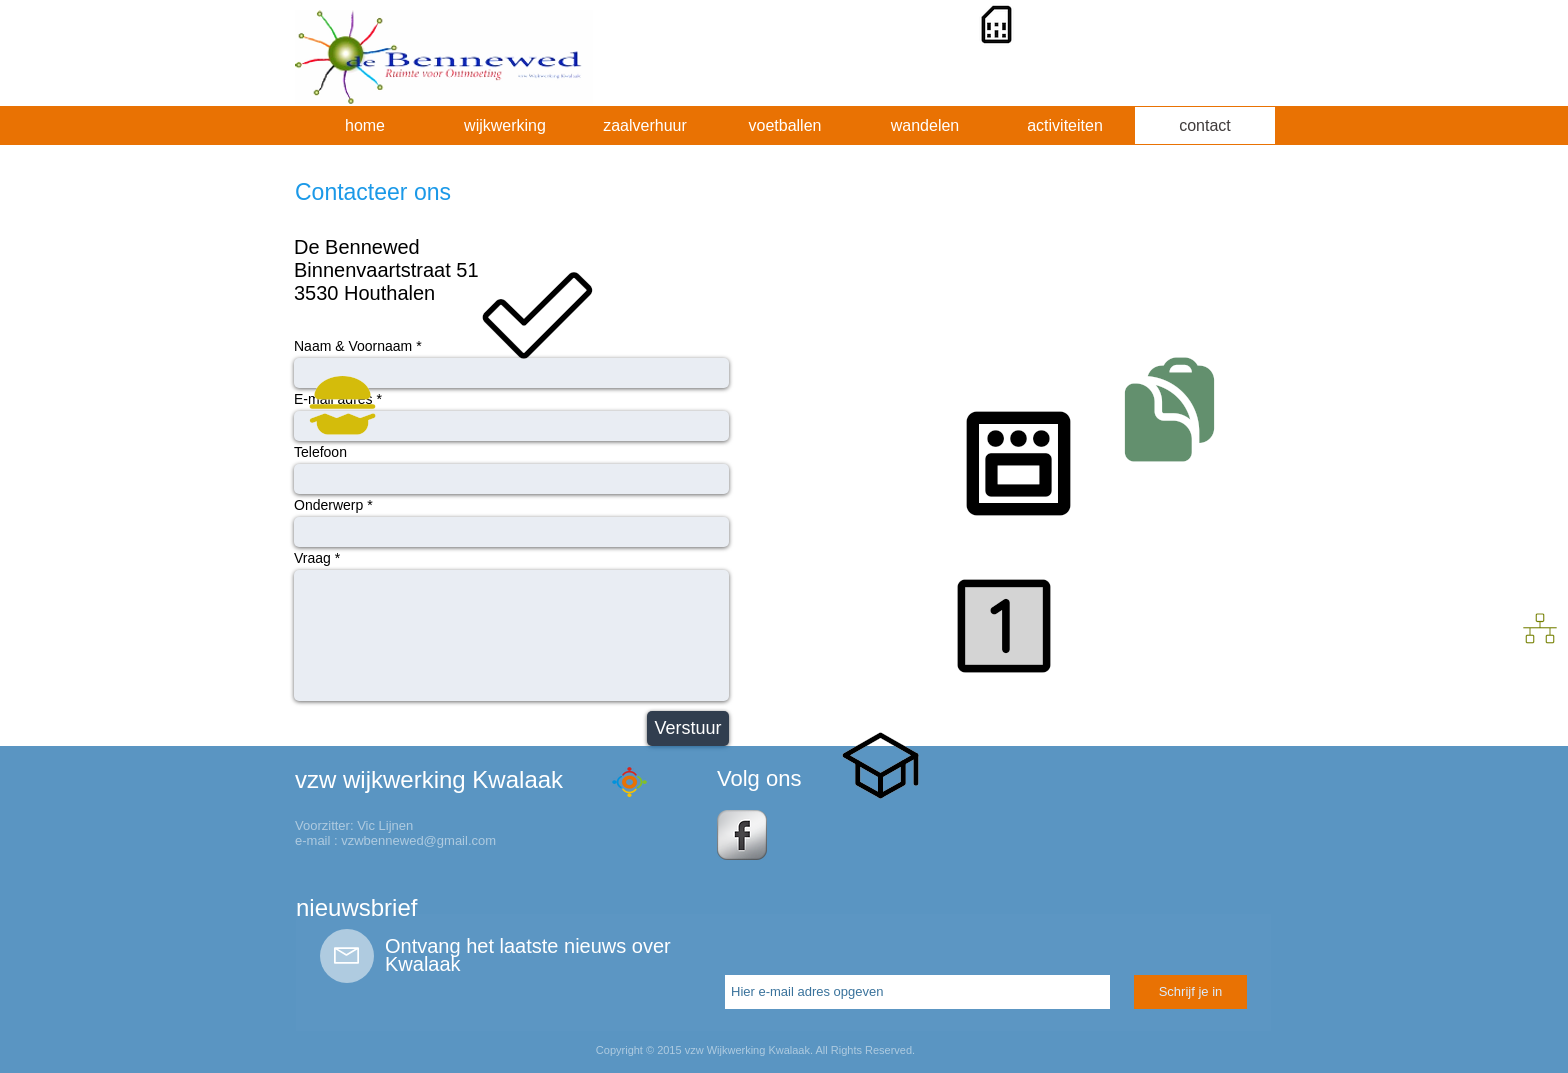 This screenshot has height=1073, width=1568. I want to click on access education or learning content, so click(880, 765).